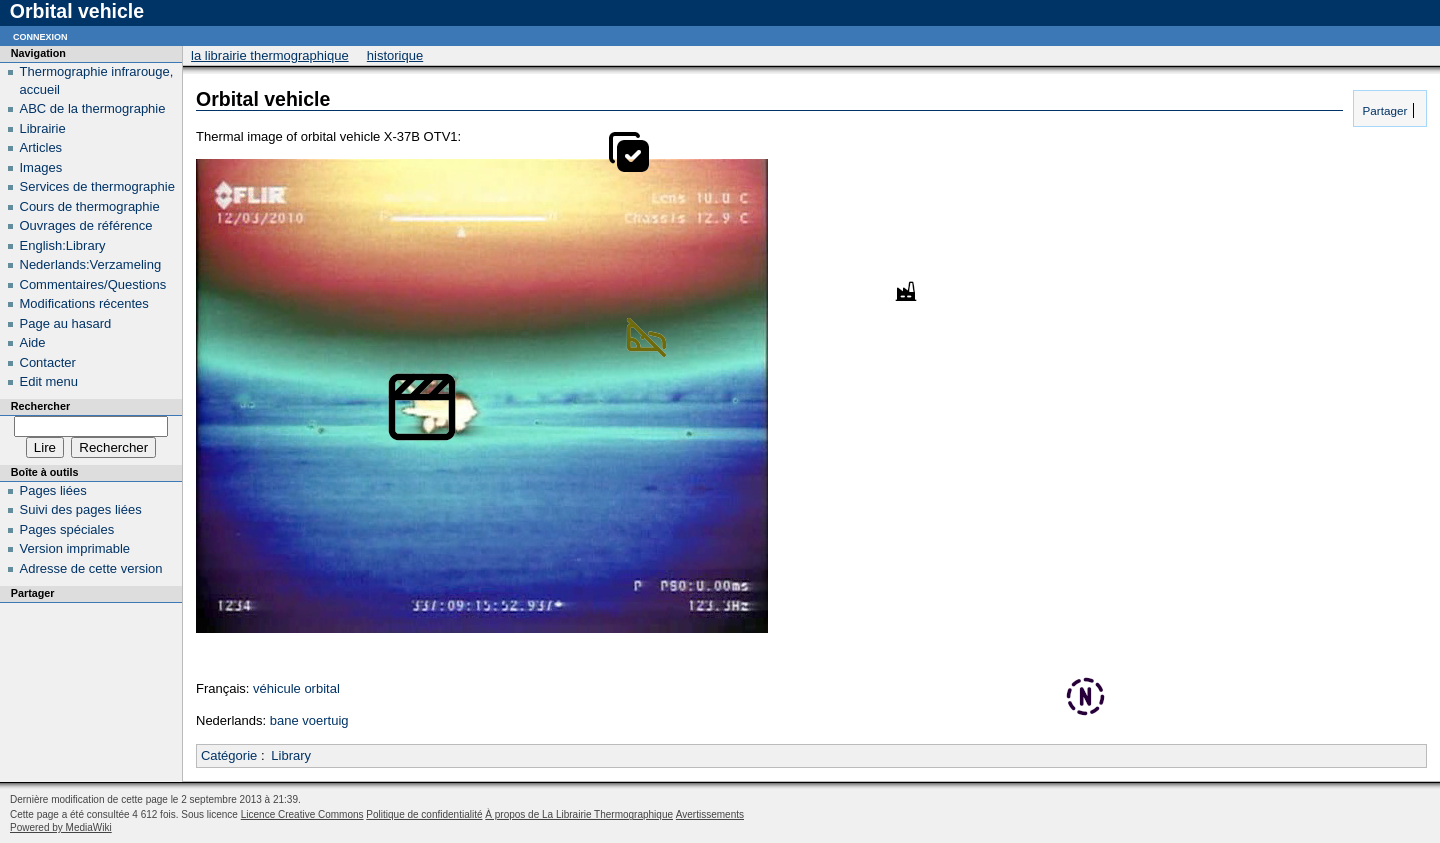 The width and height of the screenshot is (1440, 843). I want to click on freeze the top row in a spreadsheet, so click(422, 407).